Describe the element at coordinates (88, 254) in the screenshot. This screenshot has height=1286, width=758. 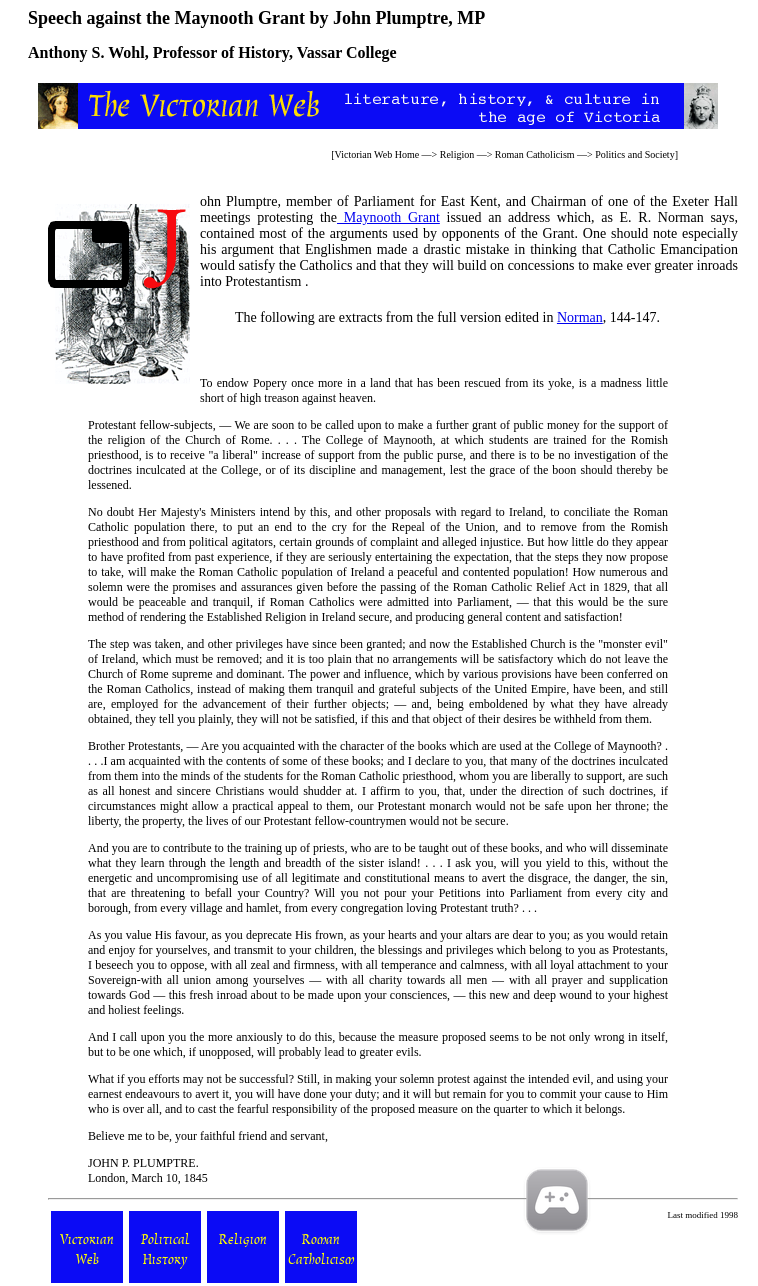
I see `open a new browser tab` at that location.